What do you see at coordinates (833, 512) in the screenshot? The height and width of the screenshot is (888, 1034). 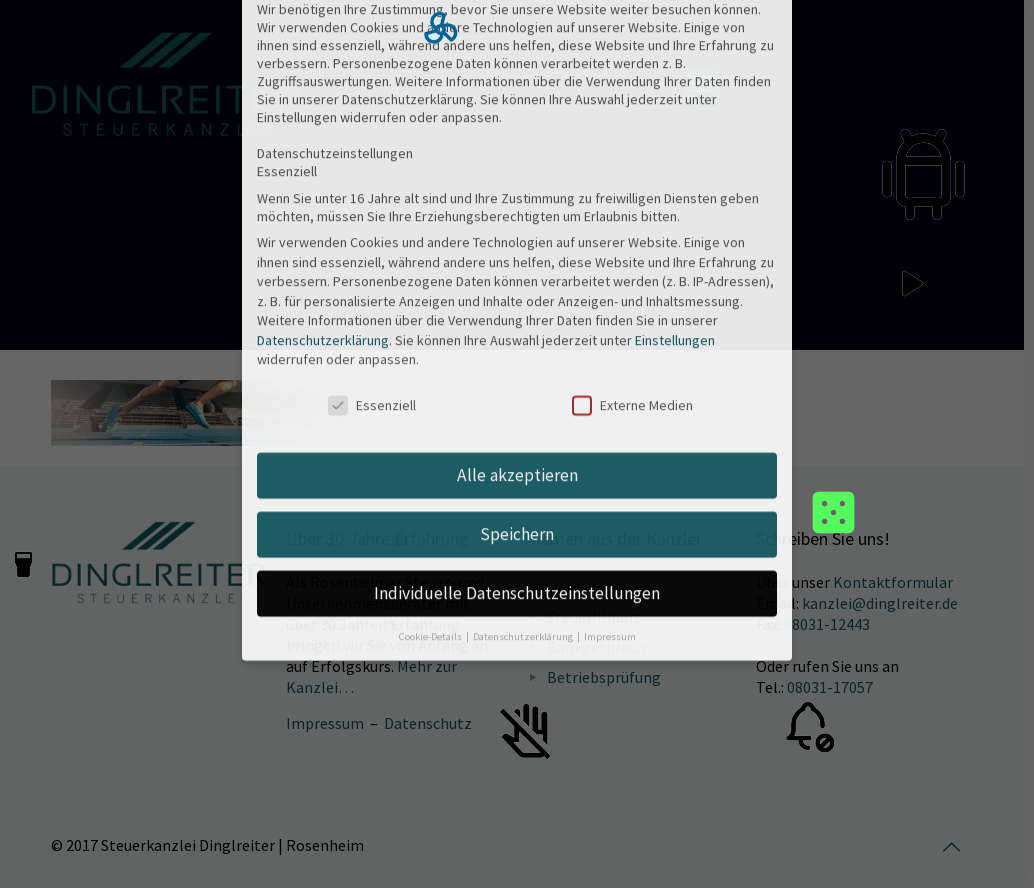 I see `indicates a random or chance-based action` at bounding box center [833, 512].